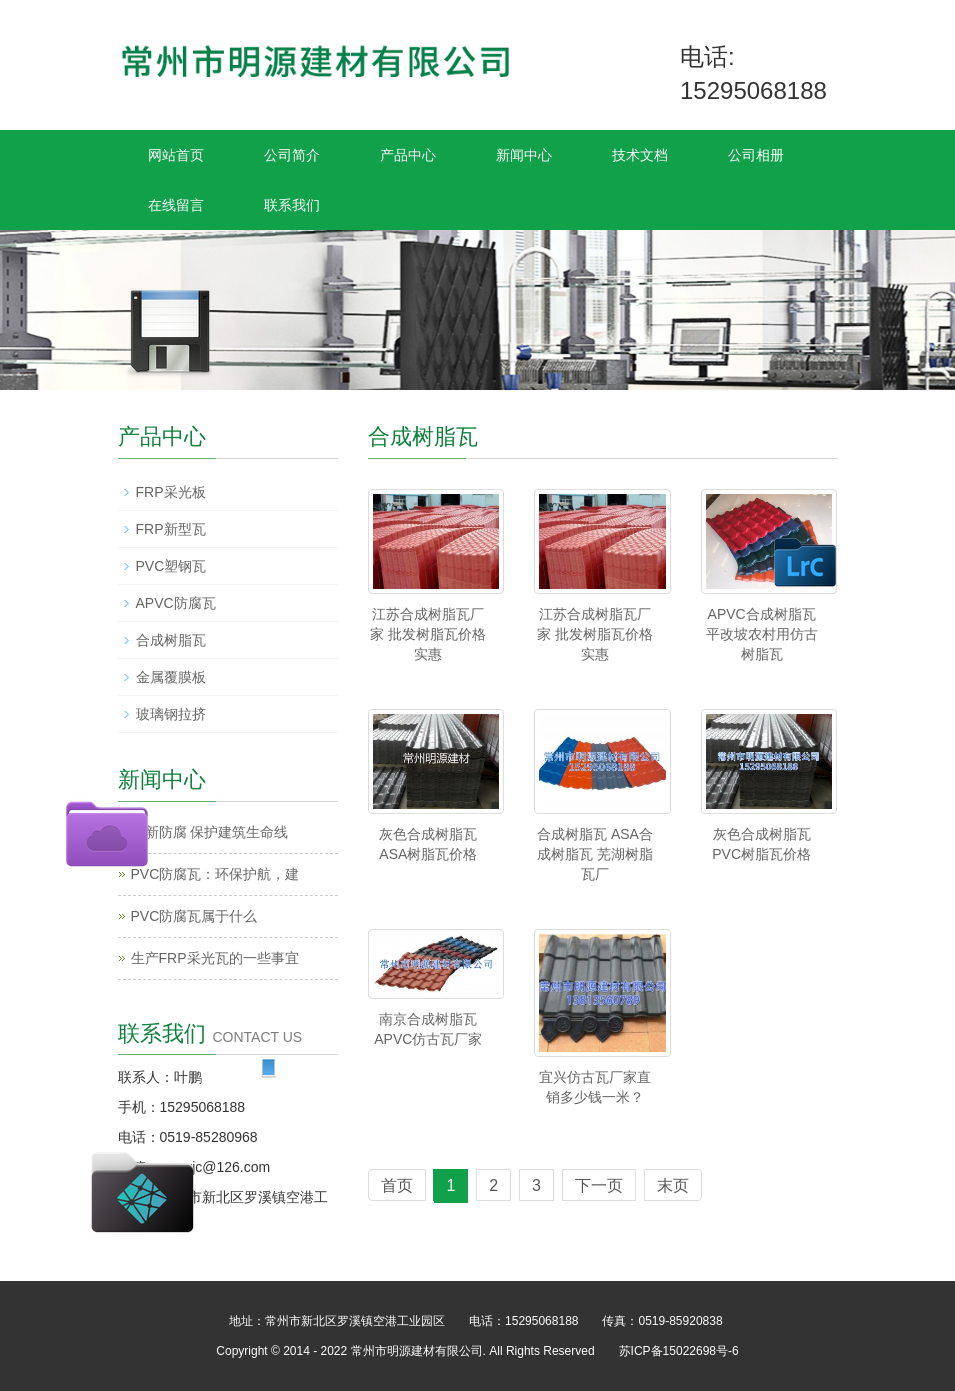 The width and height of the screenshot is (955, 1391). I want to click on folder containing Netlify project files, so click(142, 1195).